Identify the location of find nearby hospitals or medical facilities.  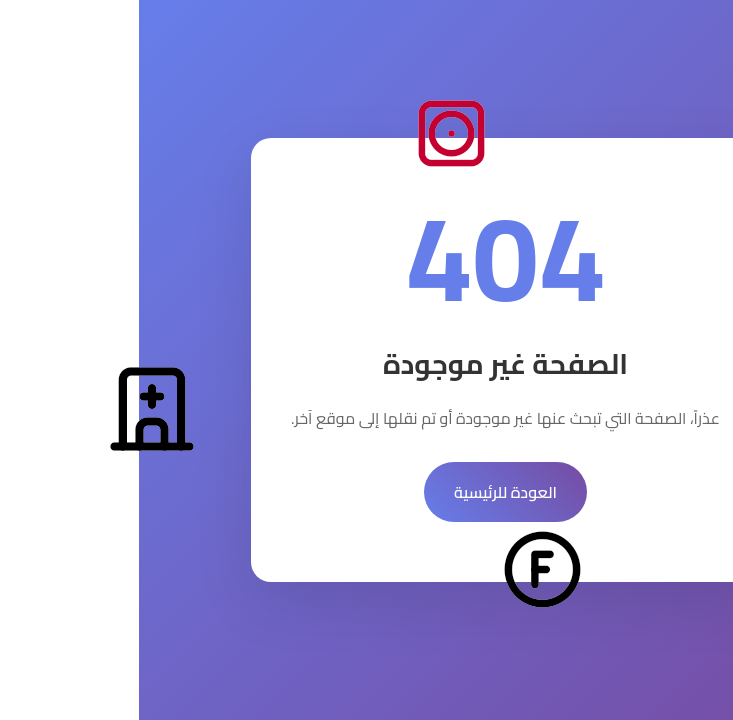
(152, 409).